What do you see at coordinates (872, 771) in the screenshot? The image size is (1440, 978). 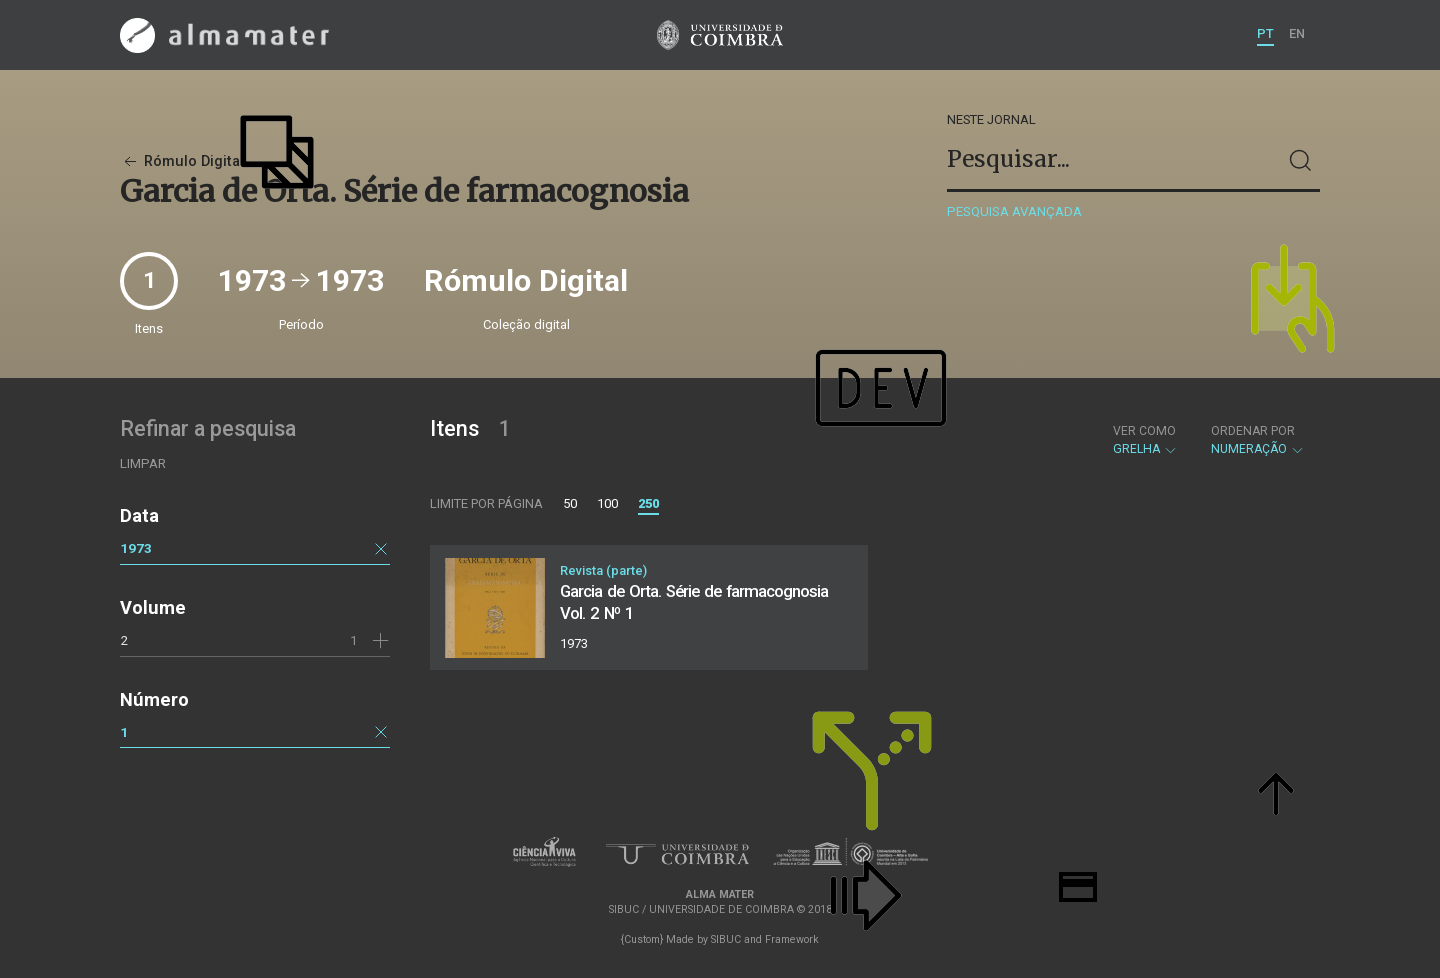 I see `take an alternate left route` at bounding box center [872, 771].